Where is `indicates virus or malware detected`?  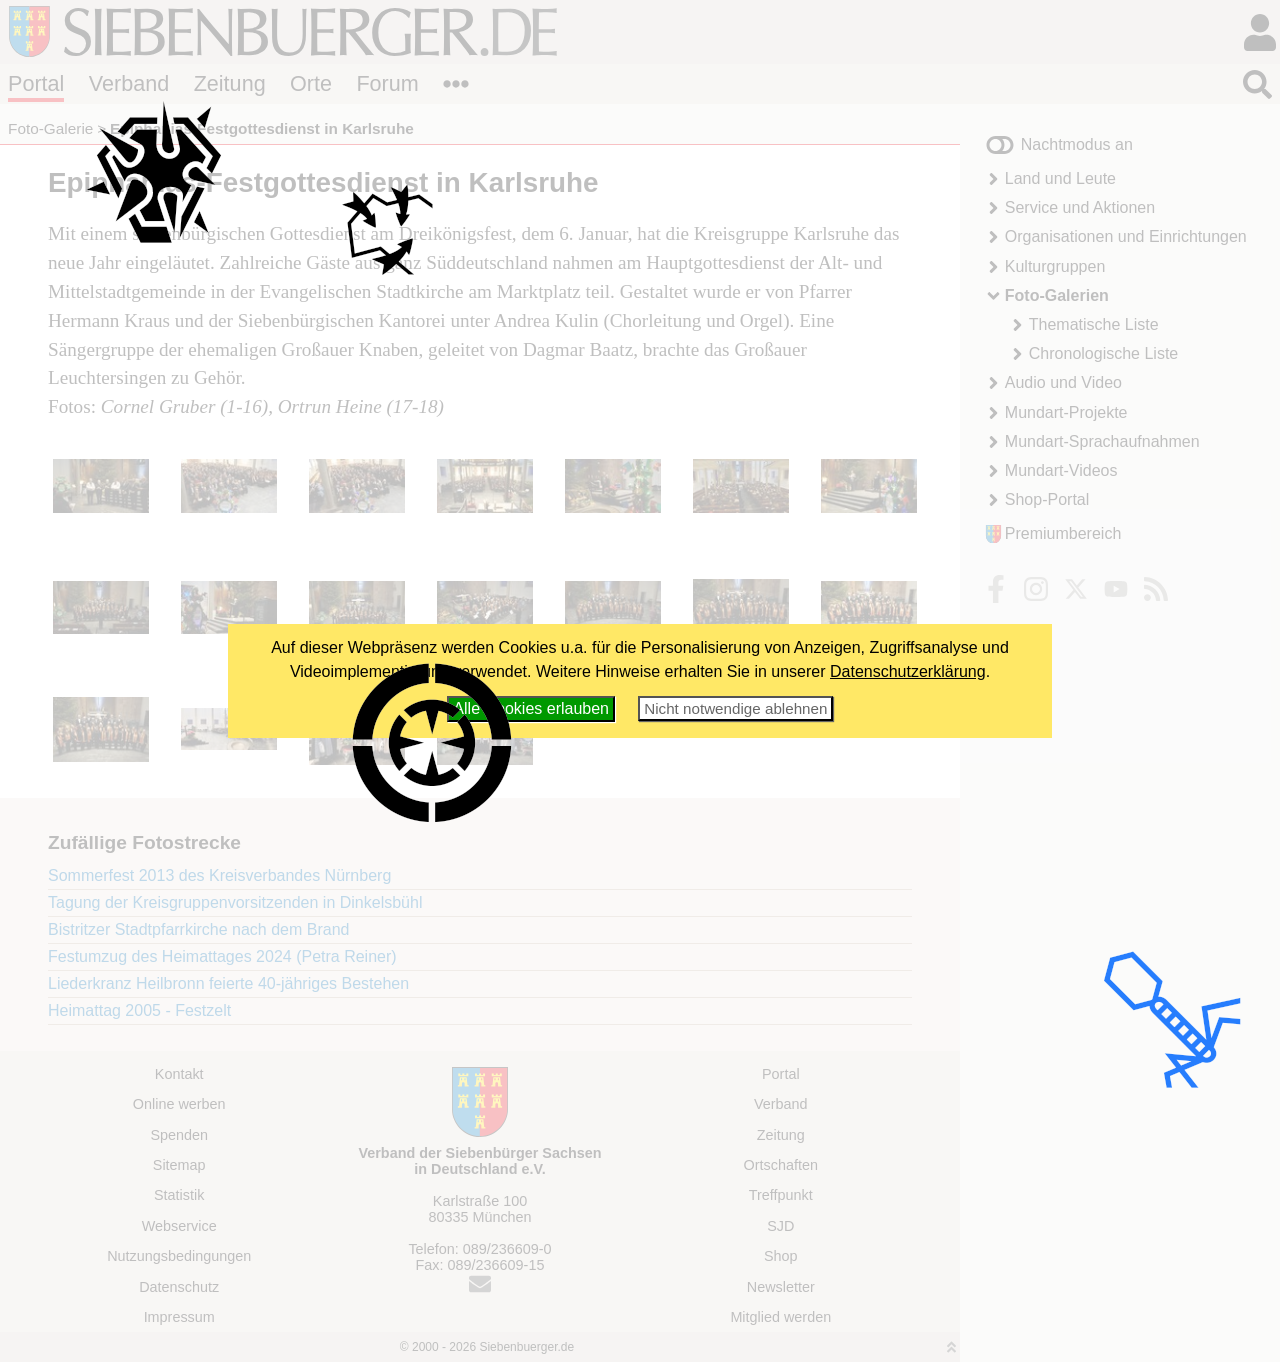
indicates virus or malware detected is located at coordinates (1171, 1019).